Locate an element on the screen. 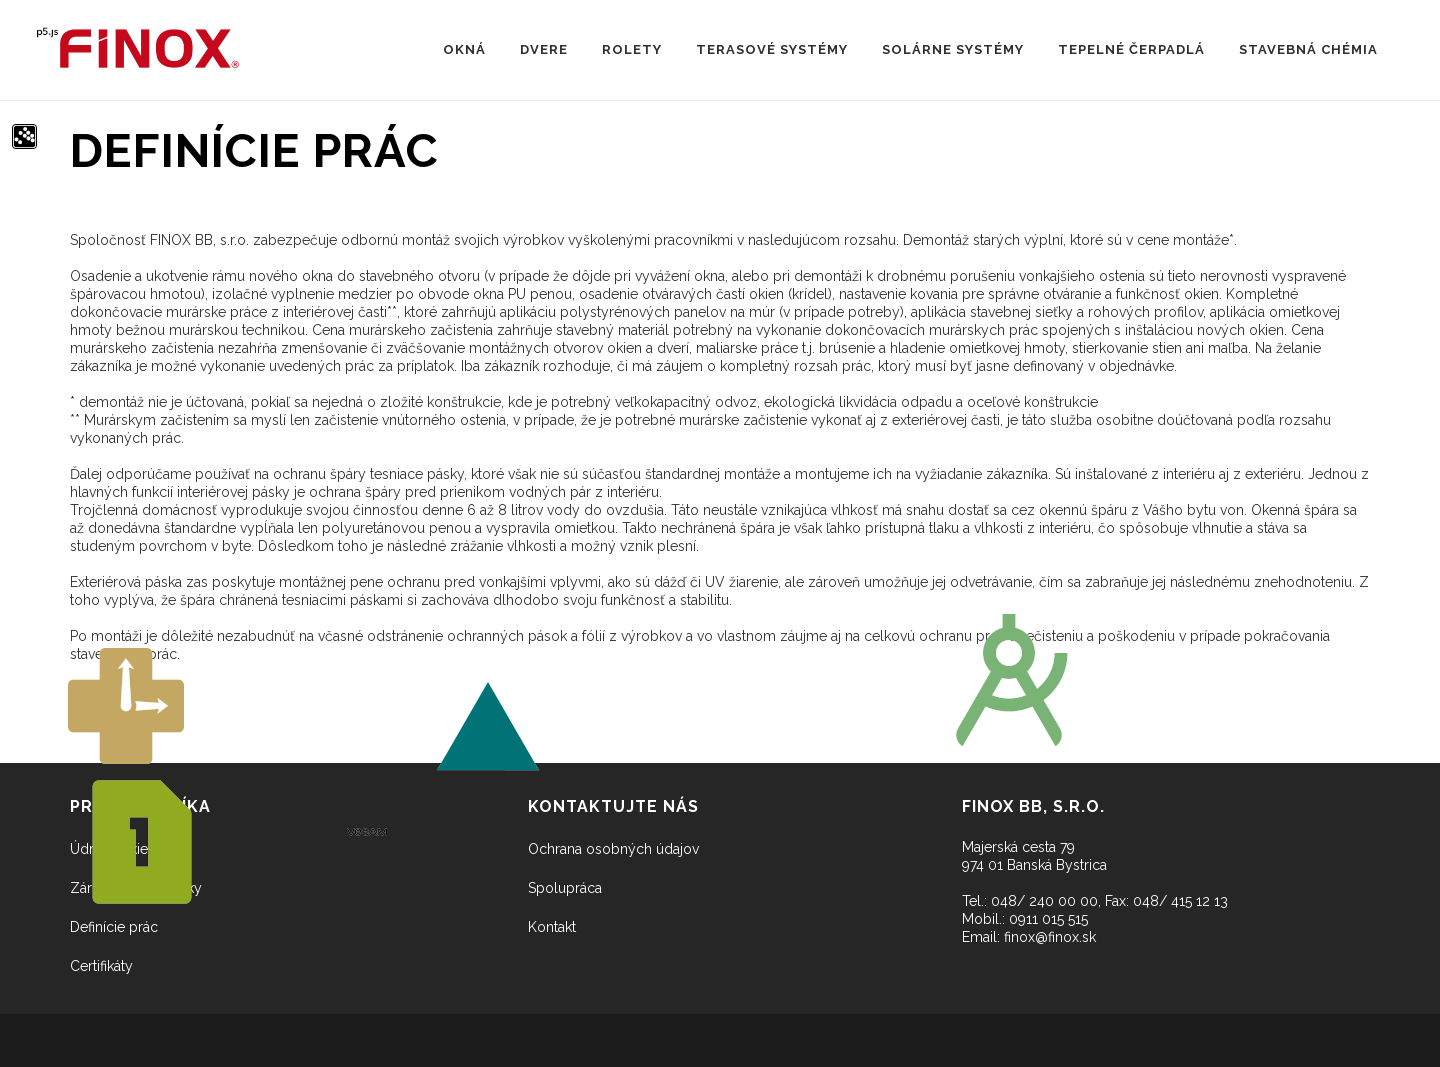 This screenshot has width=1440, height=1067. indicates primary SIM card slot (SIM 1) is located at coordinates (142, 842).